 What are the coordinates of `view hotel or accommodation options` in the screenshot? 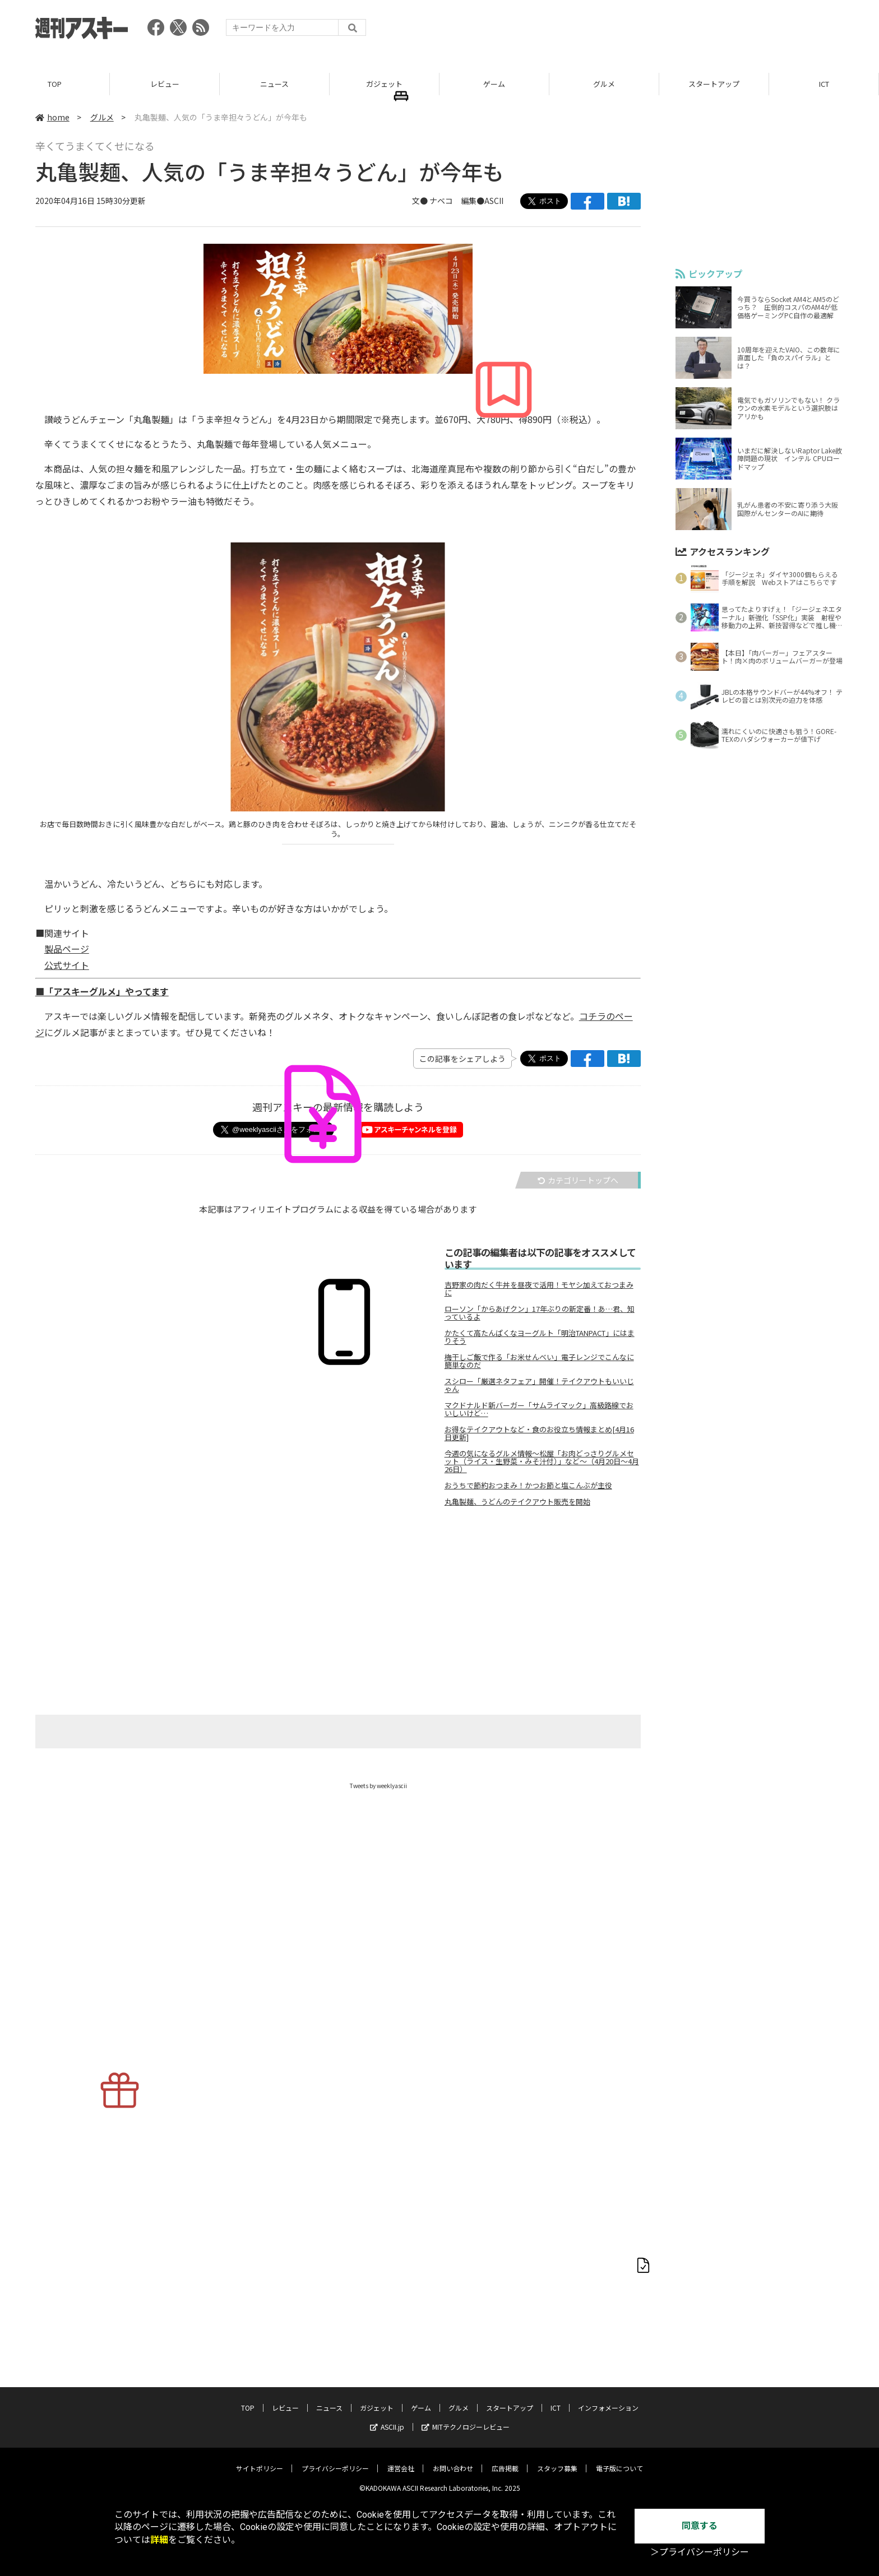 It's located at (401, 96).